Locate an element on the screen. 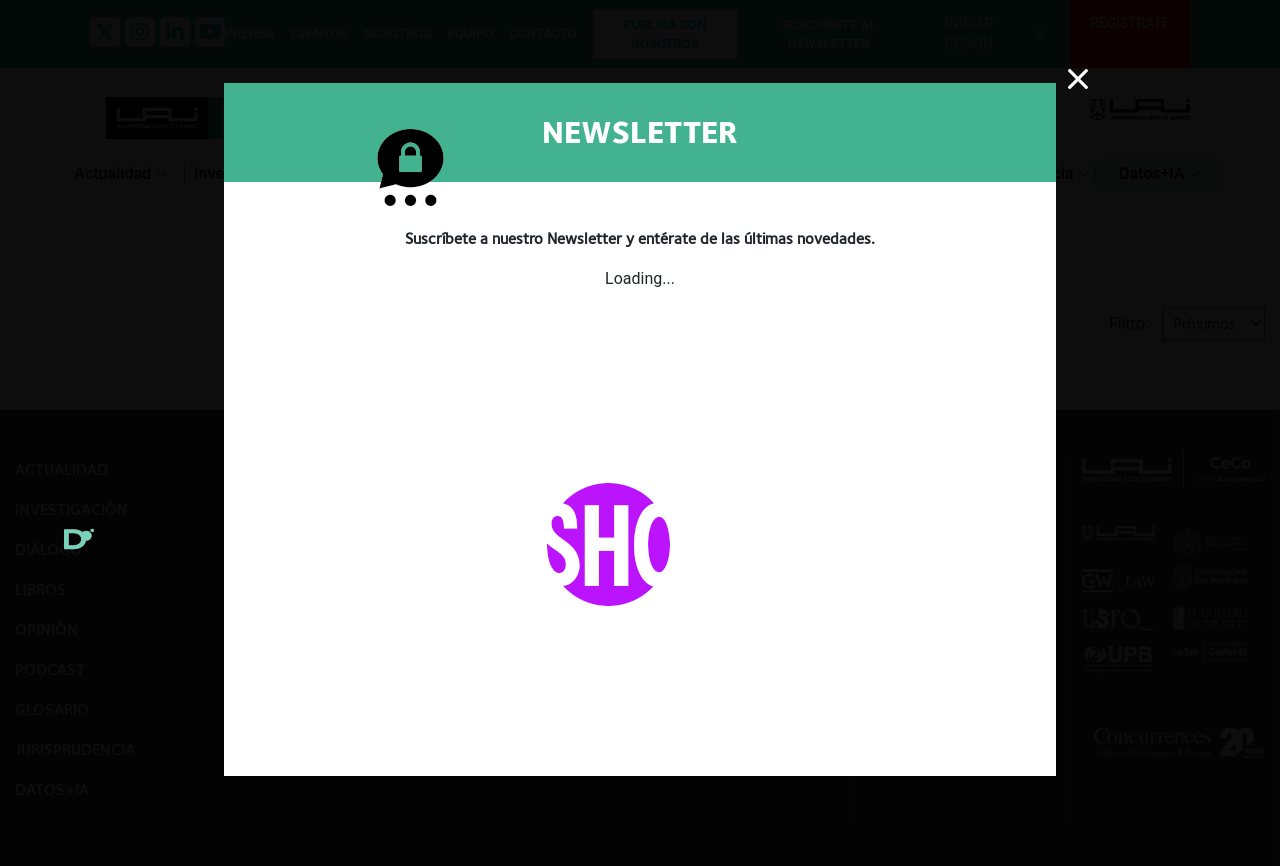 This screenshot has width=1280, height=866. showtime streaming service logo is located at coordinates (608, 544).